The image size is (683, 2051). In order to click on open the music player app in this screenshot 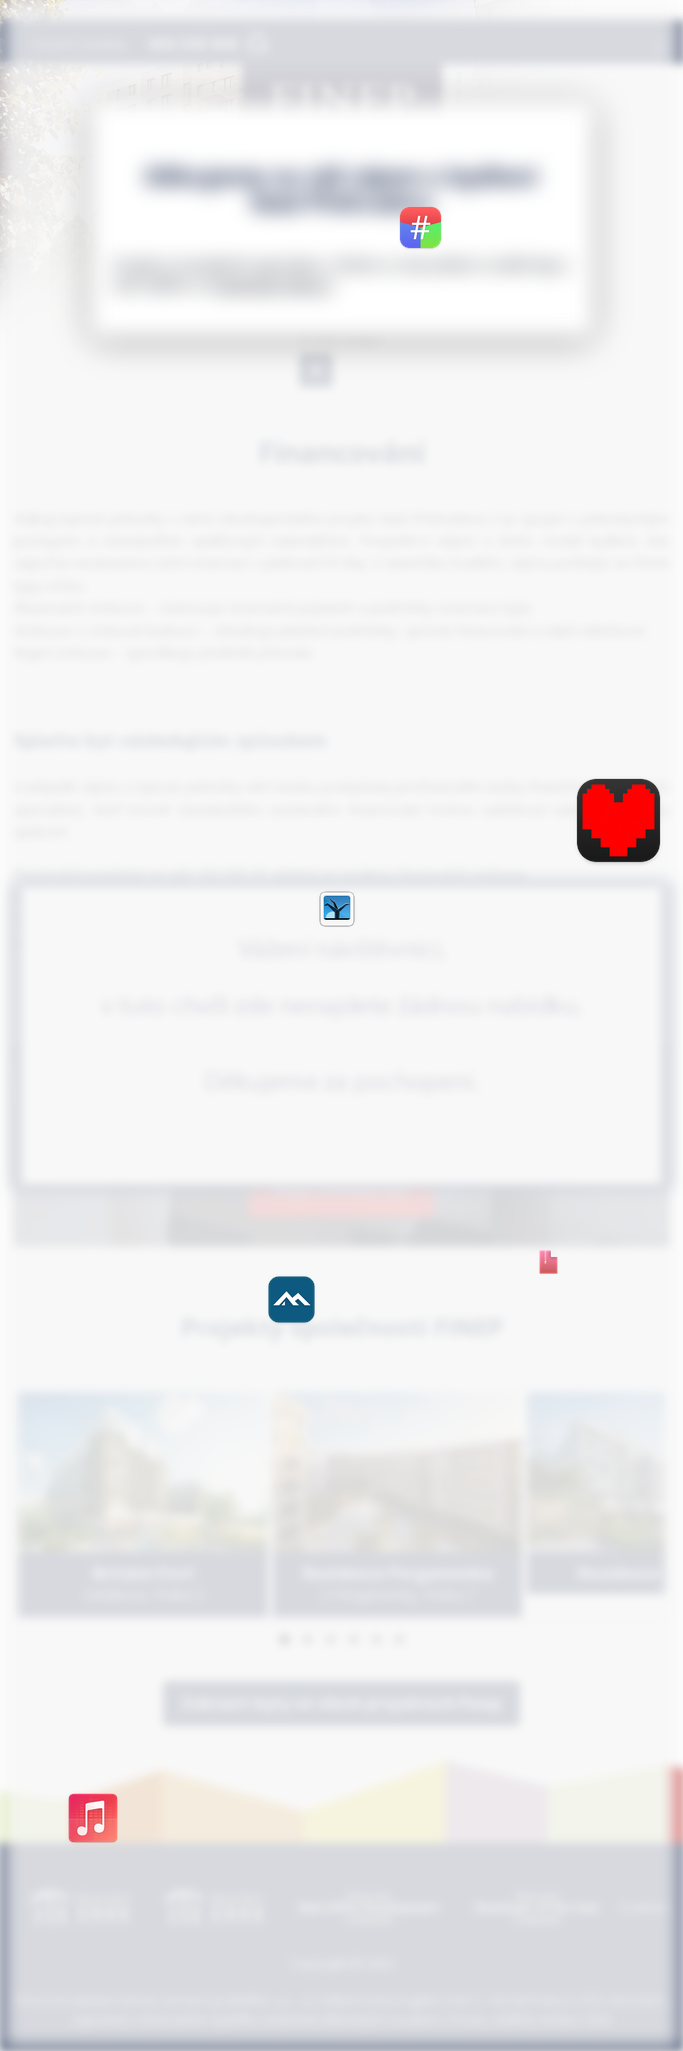, I will do `click(93, 1818)`.